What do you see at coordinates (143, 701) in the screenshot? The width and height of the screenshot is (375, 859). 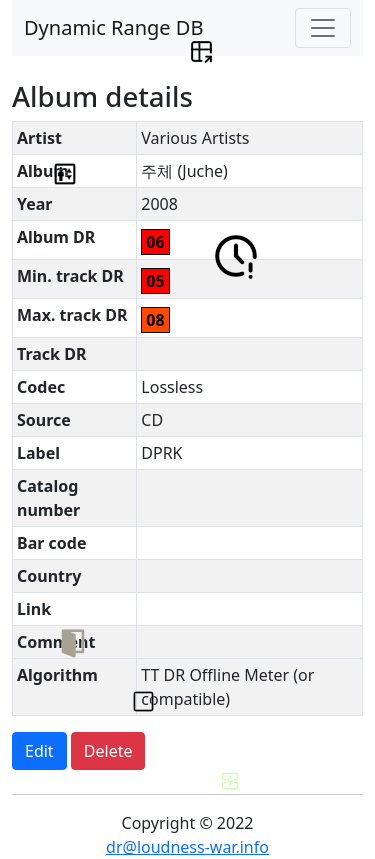 I see `select or deselect an item` at bounding box center [143, 701].